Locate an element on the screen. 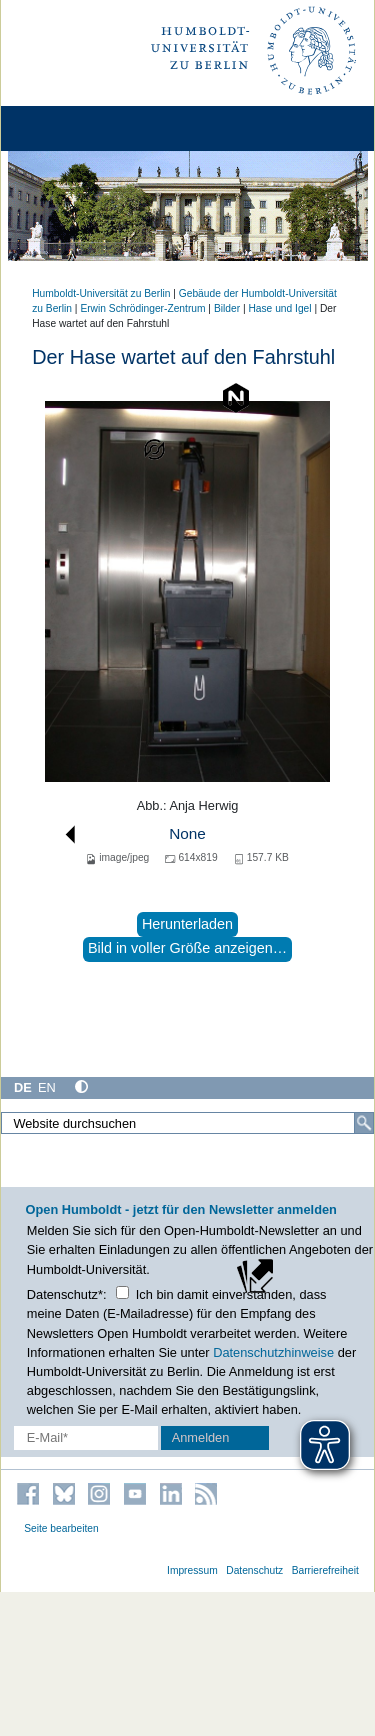  navigate to the previous item is located at coordinates (72, 834).